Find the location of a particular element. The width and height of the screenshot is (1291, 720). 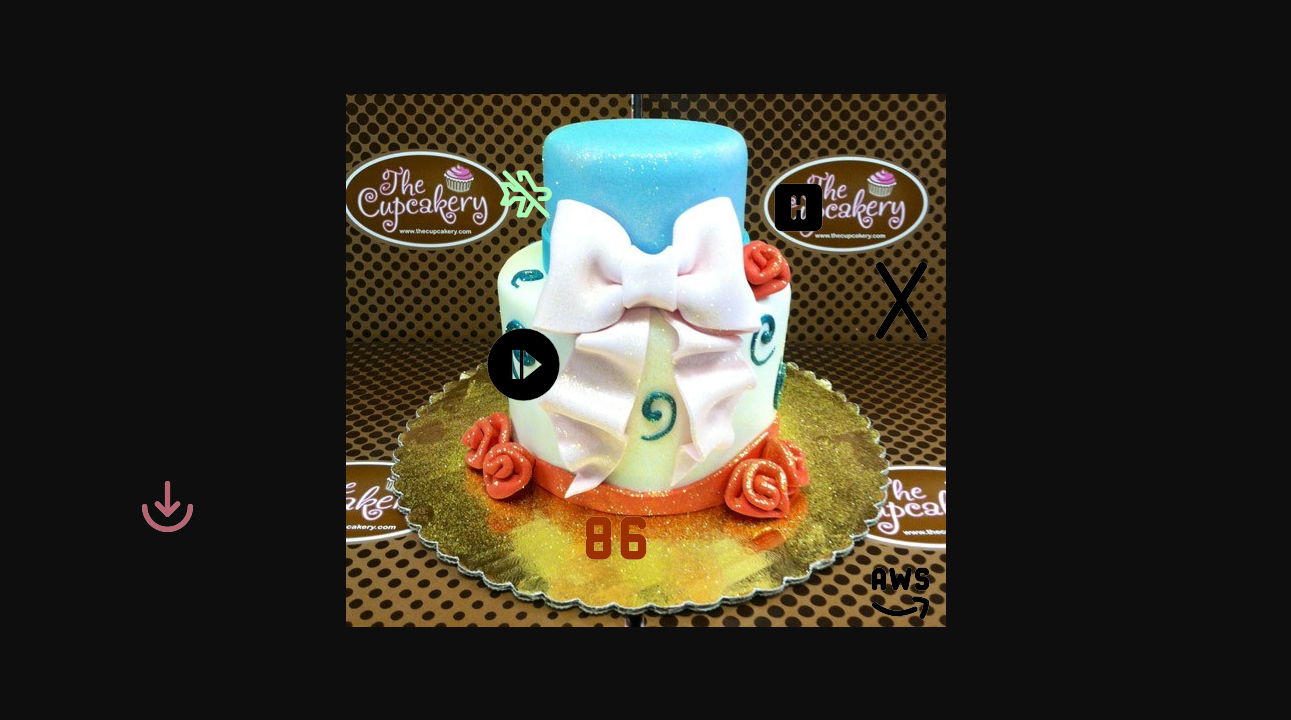

download file to device is located at coordinates (167, 506).